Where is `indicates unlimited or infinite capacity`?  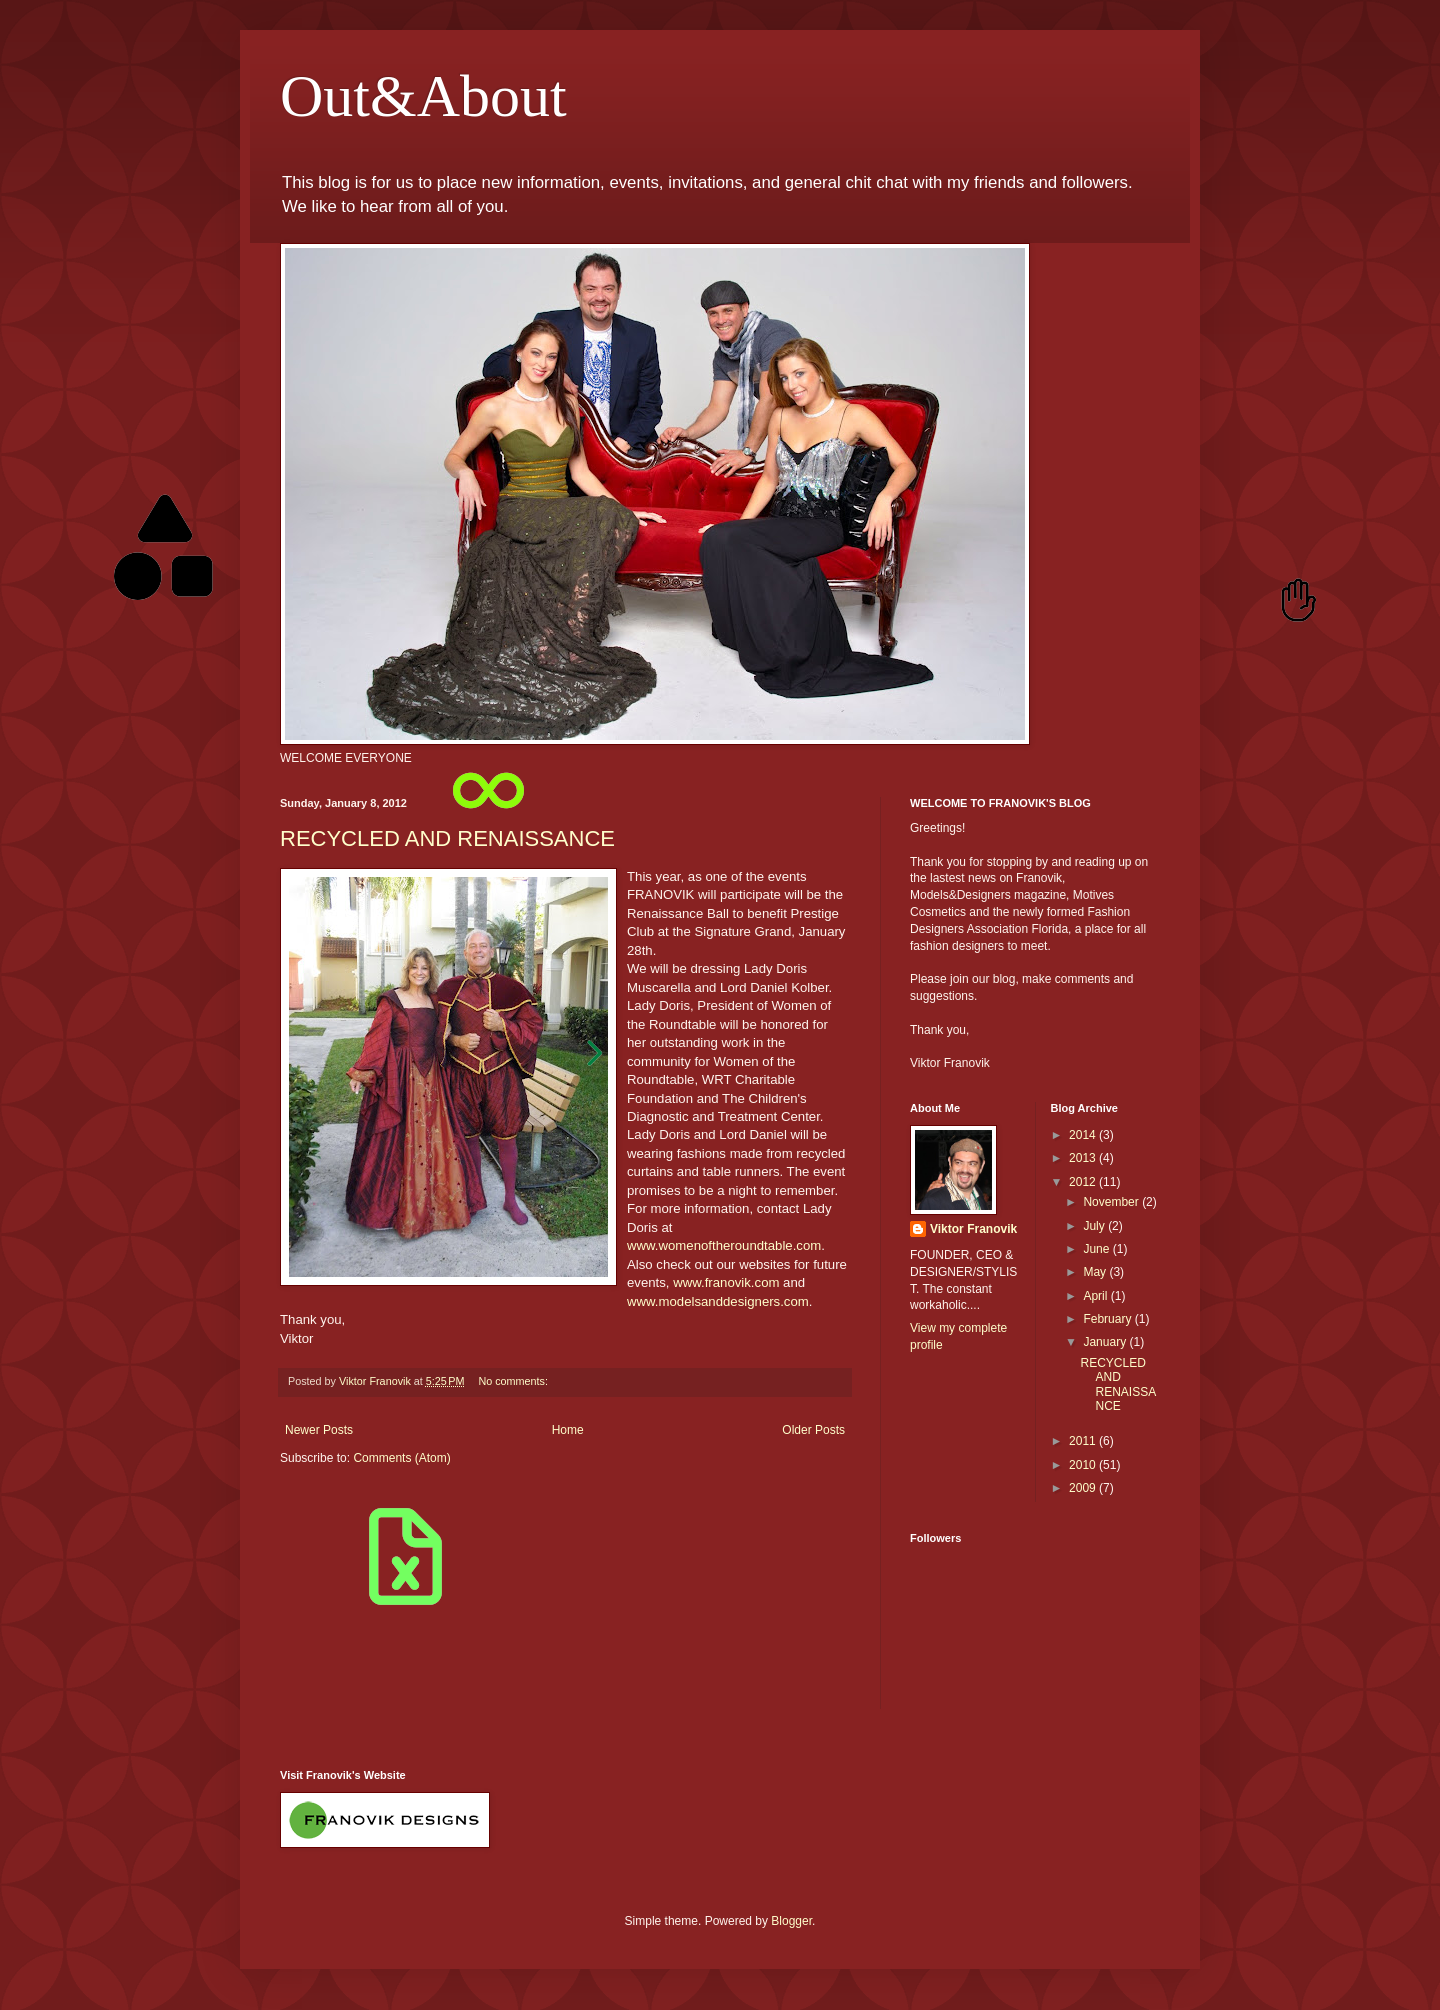
indicates unlimited or infinite capacity is located at coordinates (488, 790).